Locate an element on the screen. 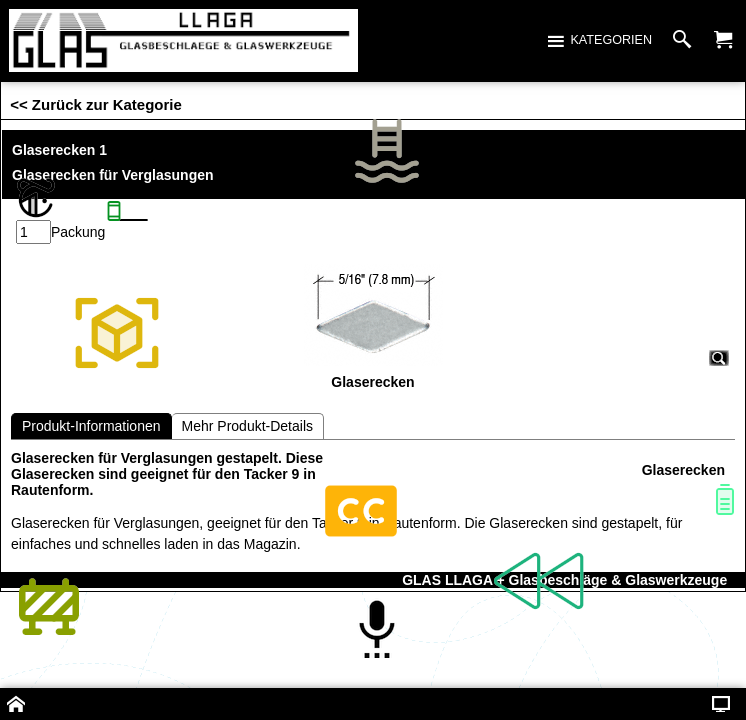  indicates swimming pool amenity available is located at coordinates (387, 151).